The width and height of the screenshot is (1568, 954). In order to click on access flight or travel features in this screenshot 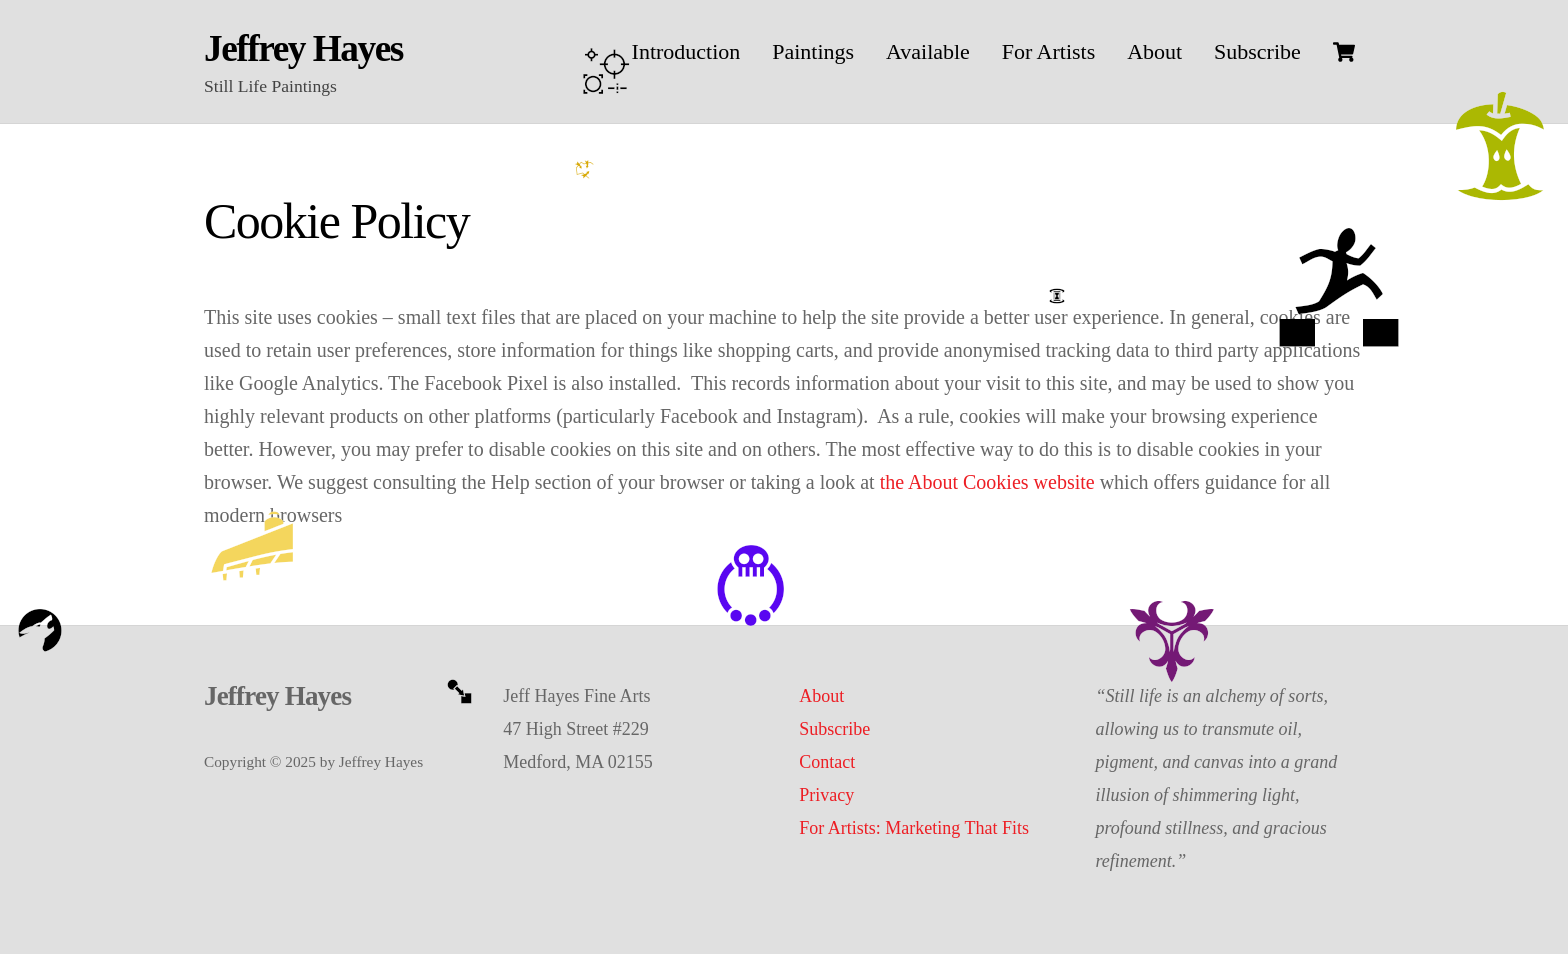, I will do `click(252, 547)`.